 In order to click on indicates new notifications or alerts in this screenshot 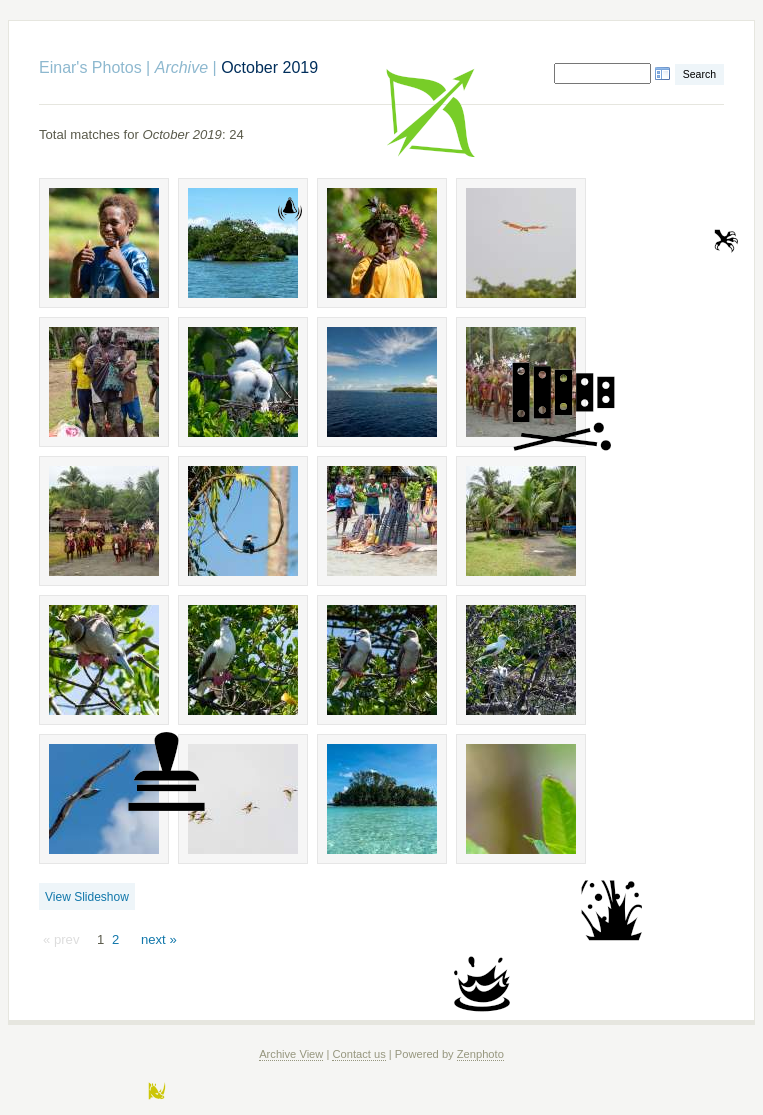, I will do `click(290, 209)`.